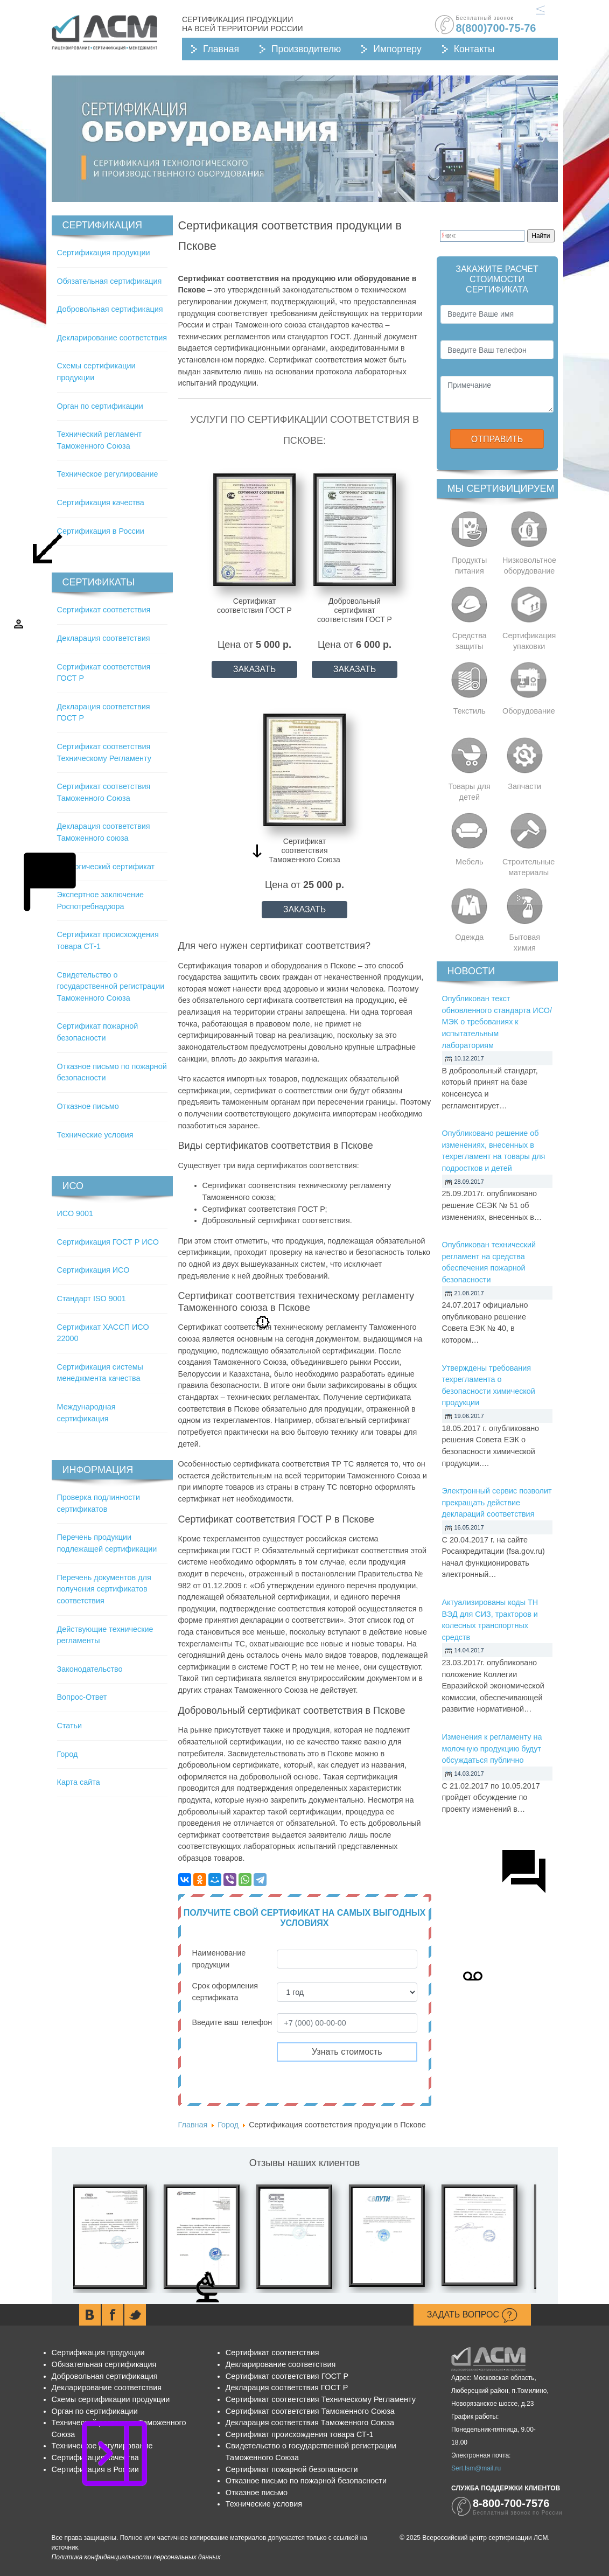 This screenshot has width=609, height=2576. I want to click on access voicemail messages, so click(473, 1976).